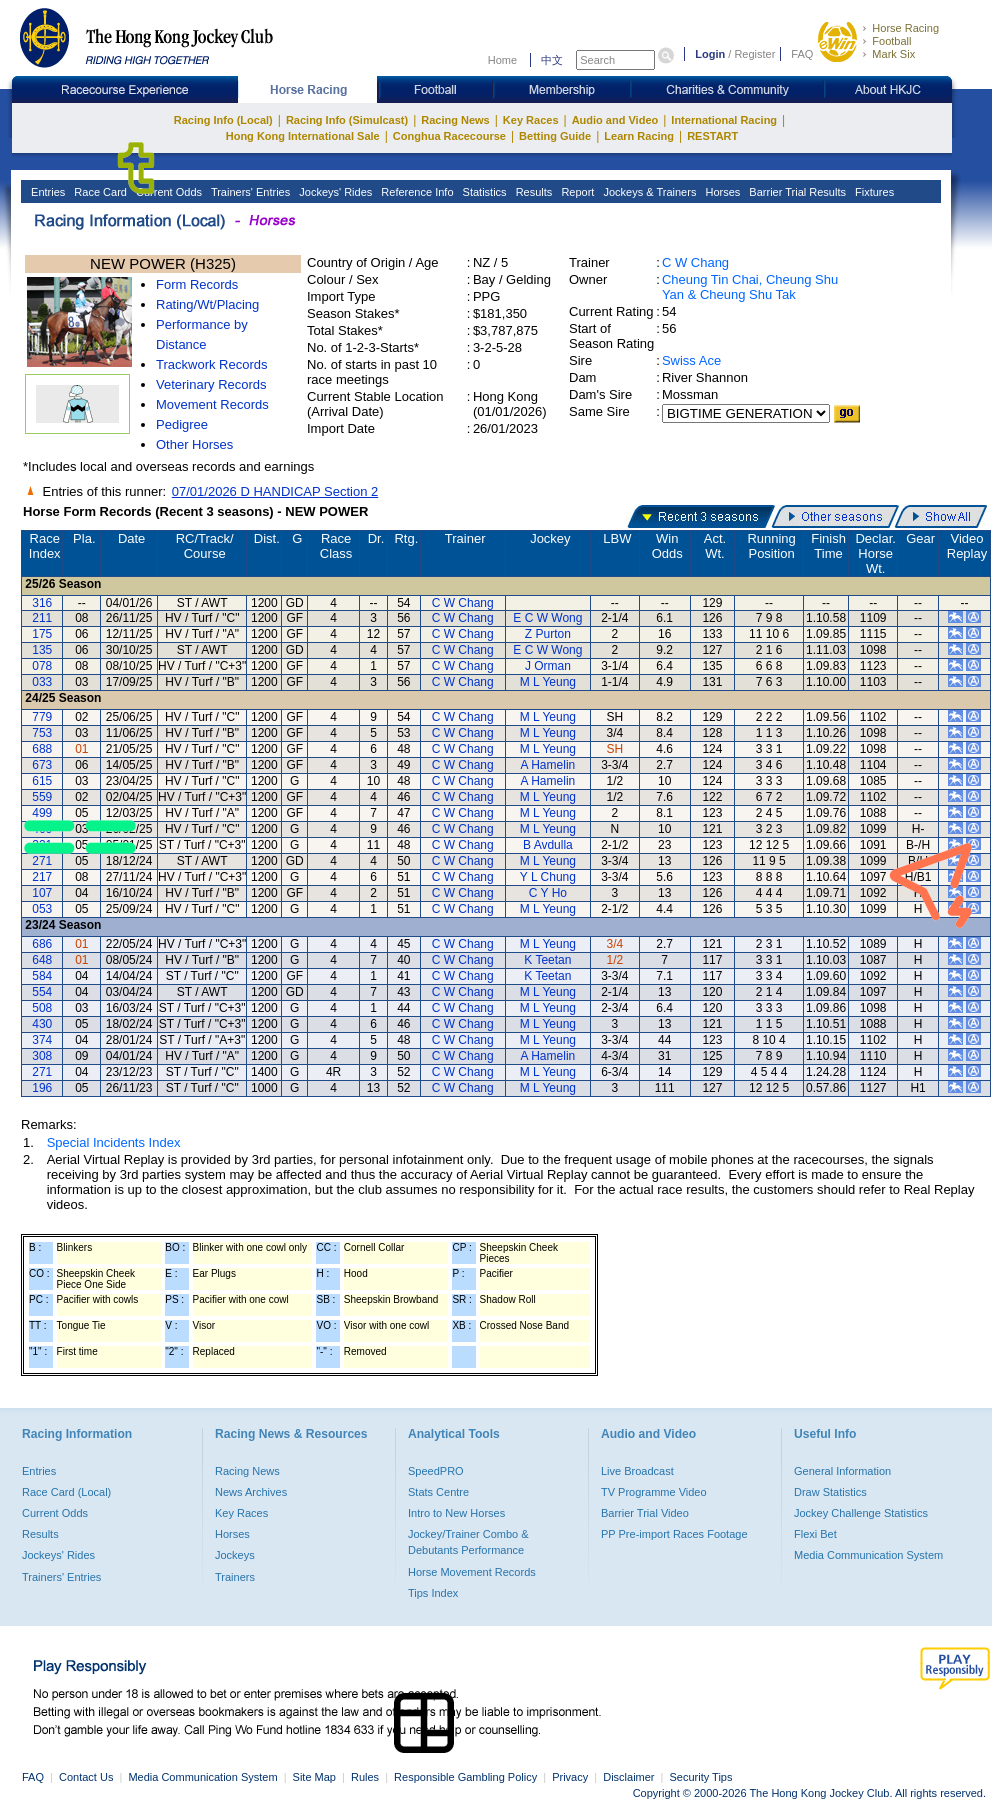  I want to click on view dashboard or board layout, so click(424, 1723).